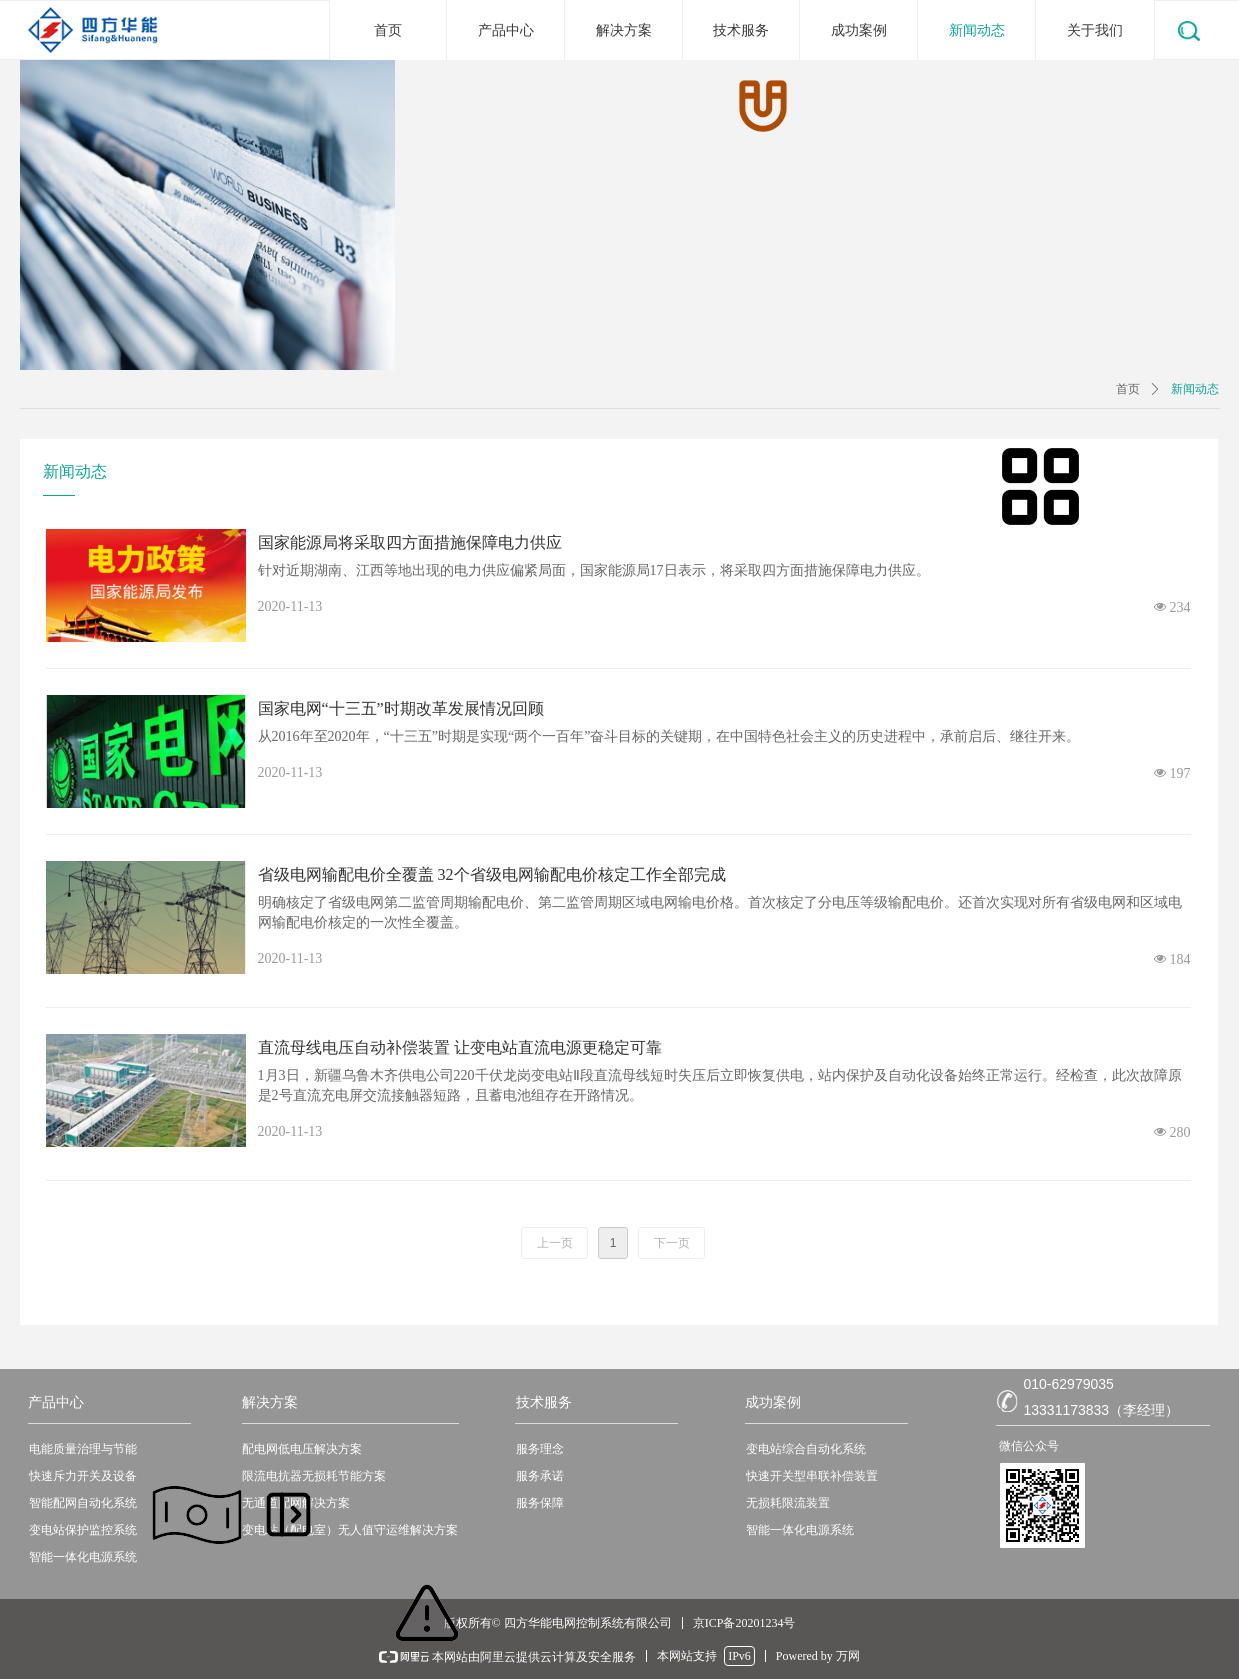 The height and width of the screenshot is (1679, 1239). Describe the element at coordinates (427, 1614) in the screenshot. I see `indicates a warning or caution state` at that location.